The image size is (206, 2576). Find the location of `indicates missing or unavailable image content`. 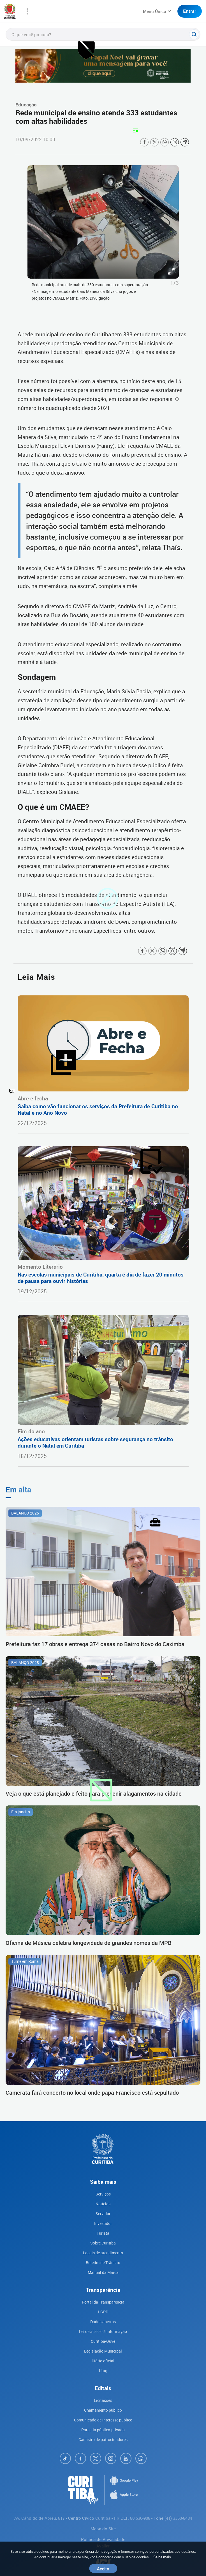

indicates missing or unavailable image content is located at coordinates (101, 1790).